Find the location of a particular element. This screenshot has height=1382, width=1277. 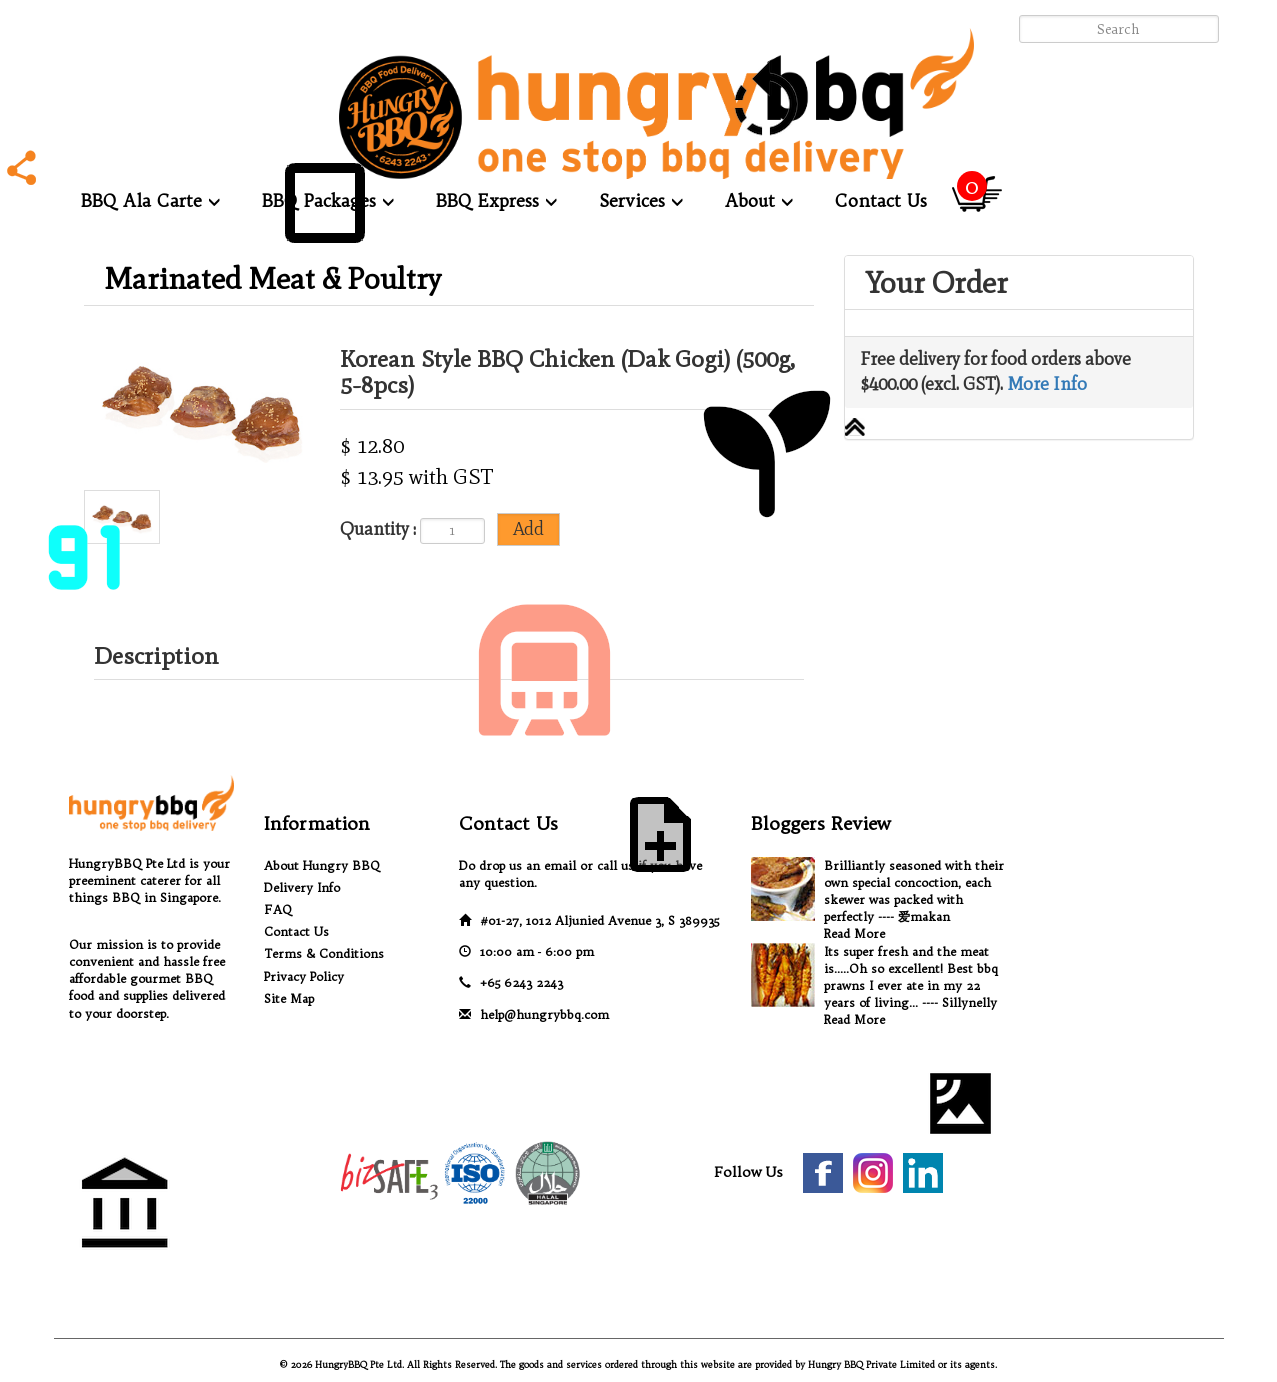

access banking or financial services is located at coordinates (127, 1207).